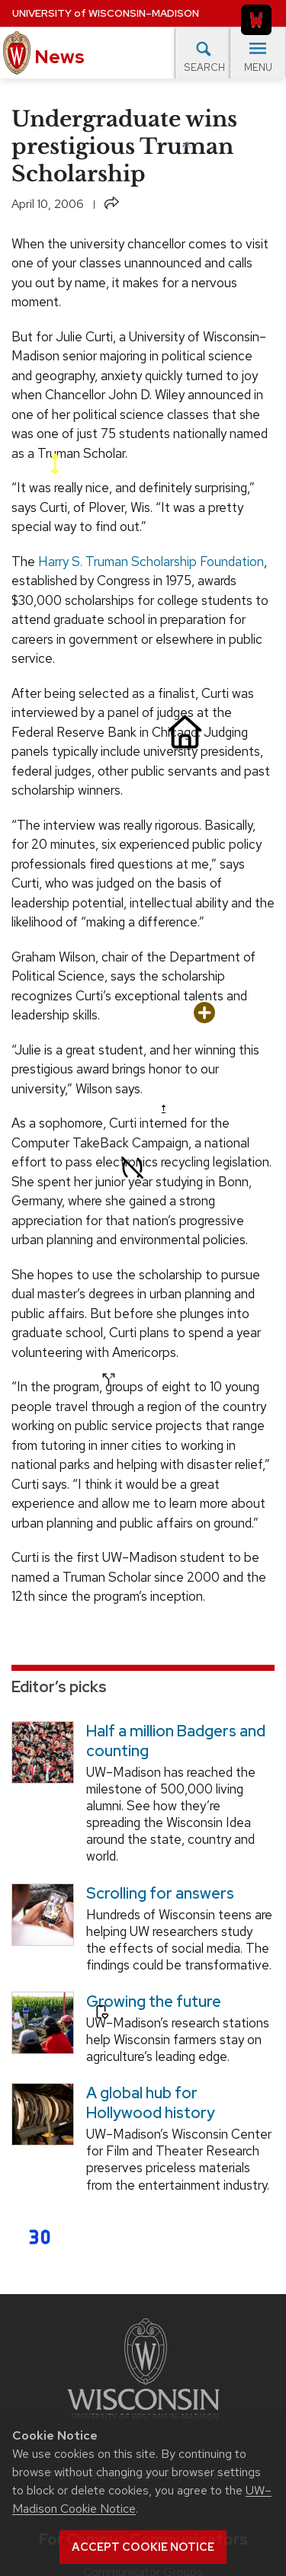  I want to click on disable grouping or parentheses in formula, so click(132, 1167).